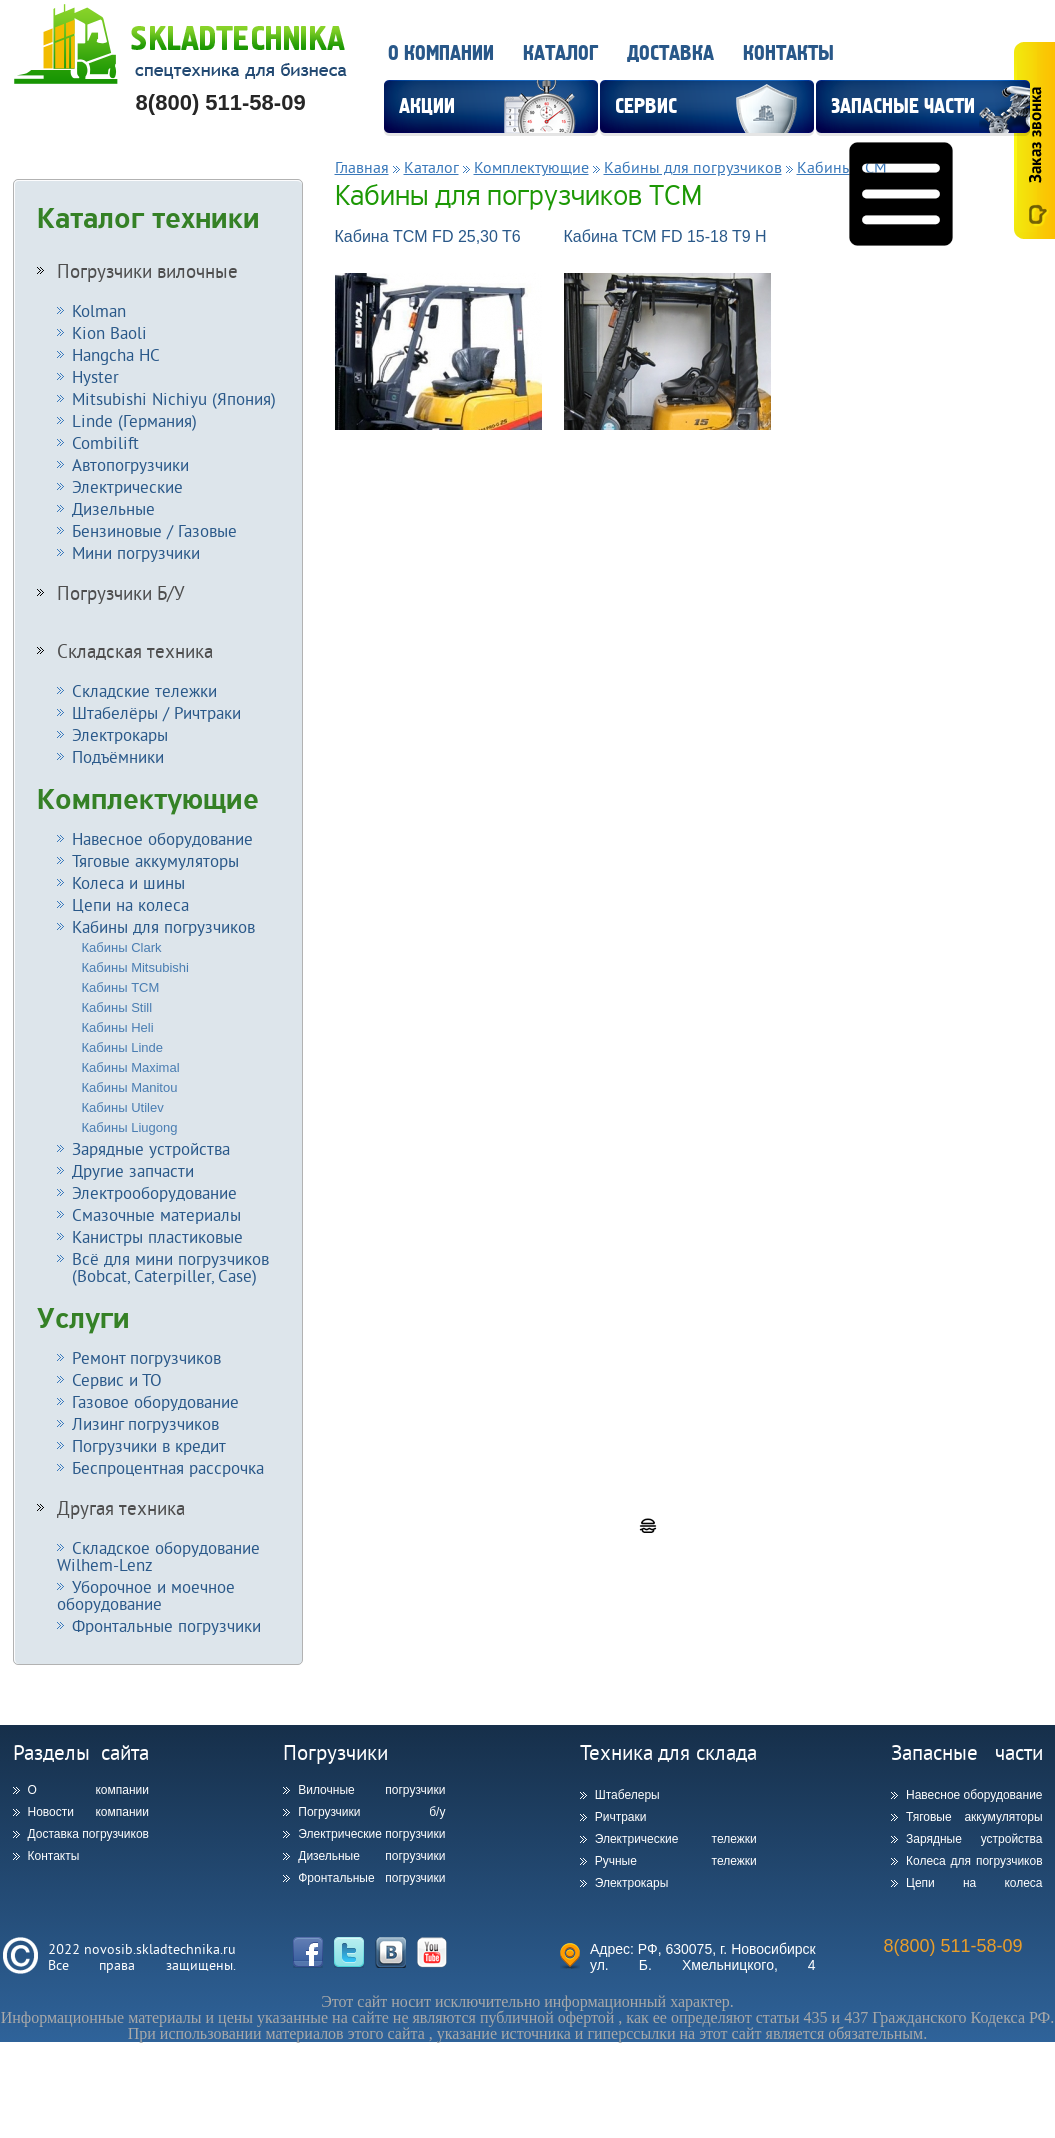  What do you see at coordinates (648, 1526) in the screenshot?
I see `access food or restaurant options` at bounding box center [648, 1526].